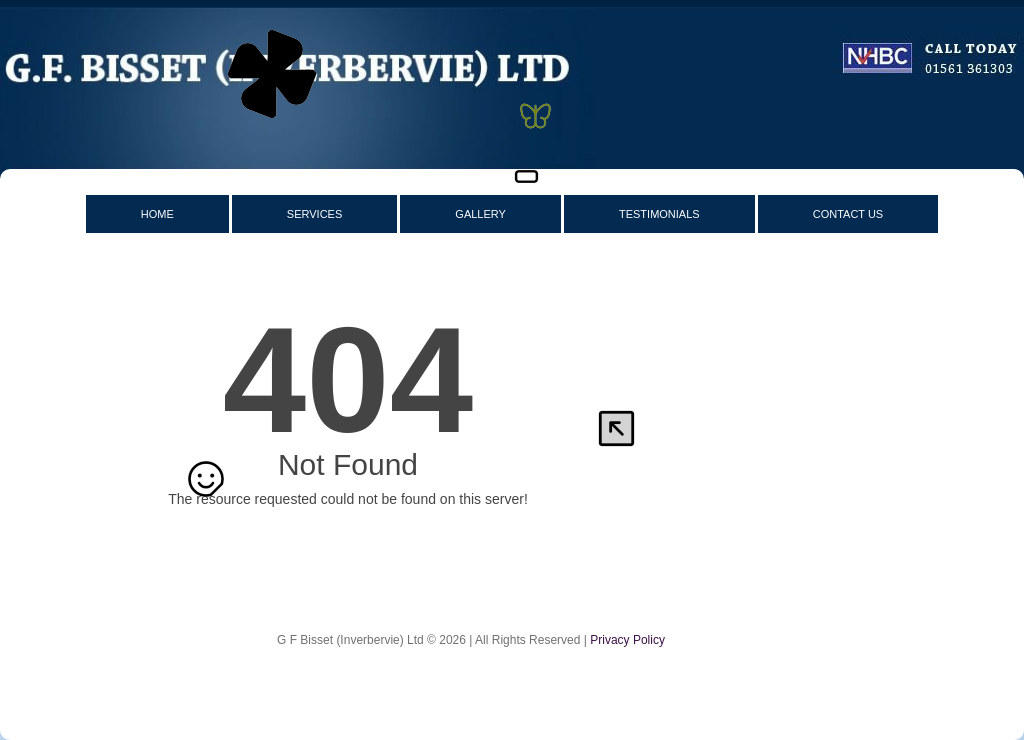 This screenshot has height=740, width=1024. What do you see at coordinates (535, 115) in the screenshot?
I see `indicates a lightweight or delicate mode` at bounding box center [535, 115].